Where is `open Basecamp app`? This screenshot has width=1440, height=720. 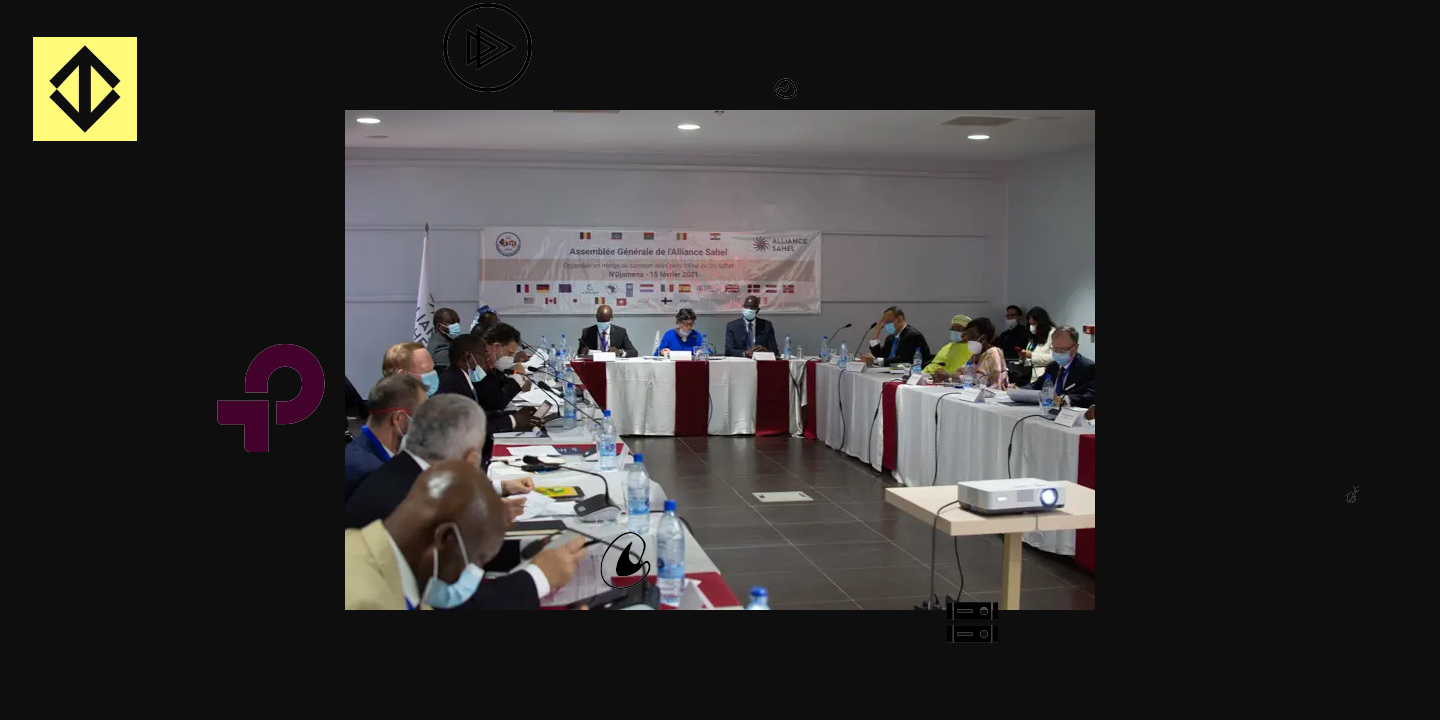 open Basecamp app is located at coordinates (785, 88).